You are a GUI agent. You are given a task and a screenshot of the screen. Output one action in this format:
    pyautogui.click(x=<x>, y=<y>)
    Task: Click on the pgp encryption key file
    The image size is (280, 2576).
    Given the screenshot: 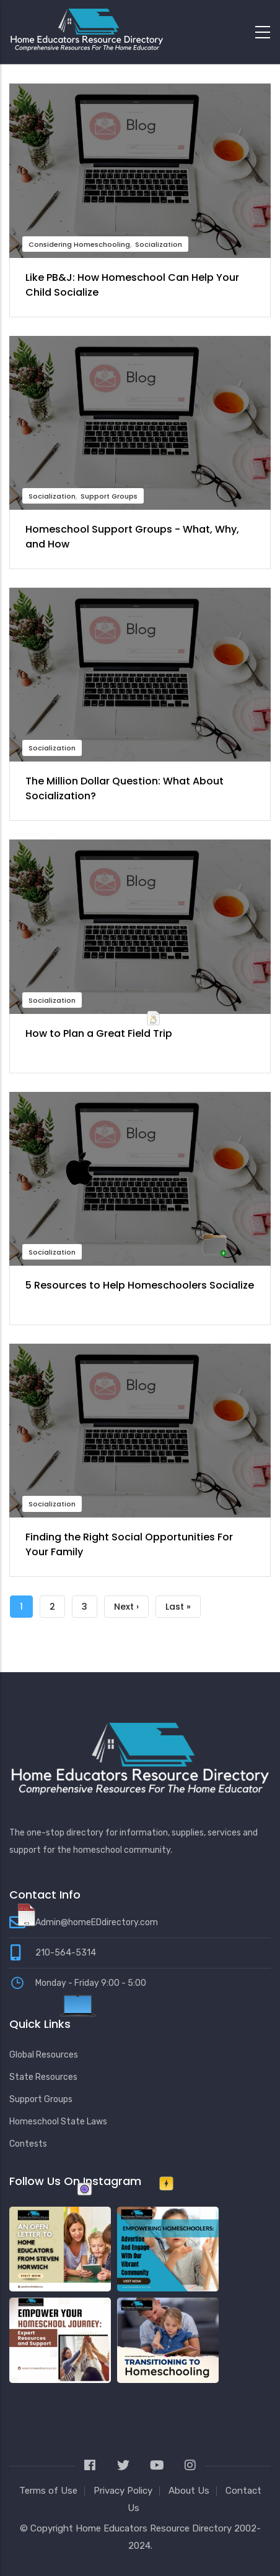 What is the action you would take?
    pyautogui.click(x=153, y=1018)
    